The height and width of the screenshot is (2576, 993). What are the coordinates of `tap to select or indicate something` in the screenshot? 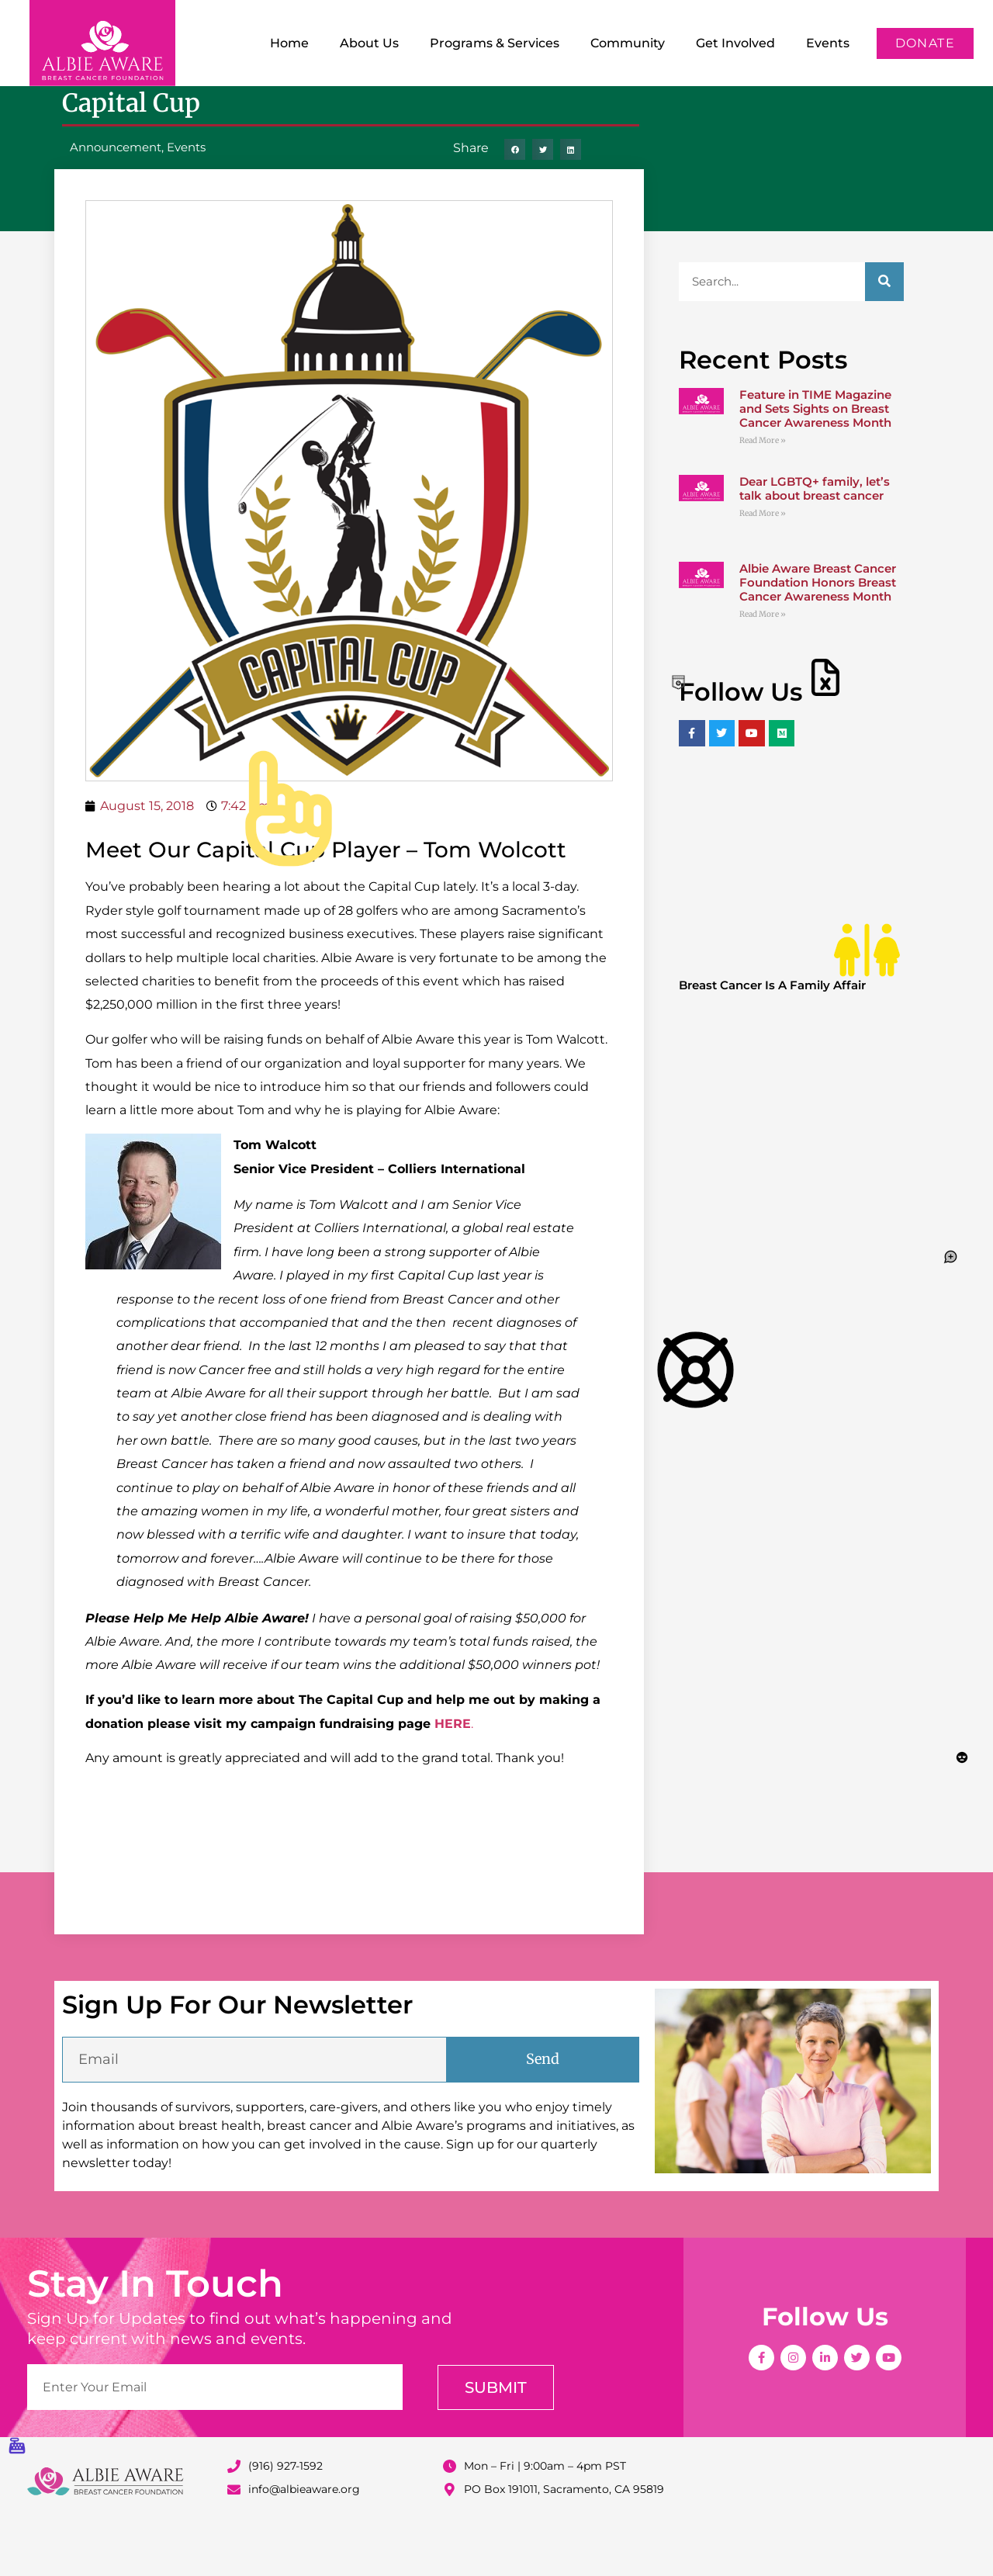 It's located at (289, 808).